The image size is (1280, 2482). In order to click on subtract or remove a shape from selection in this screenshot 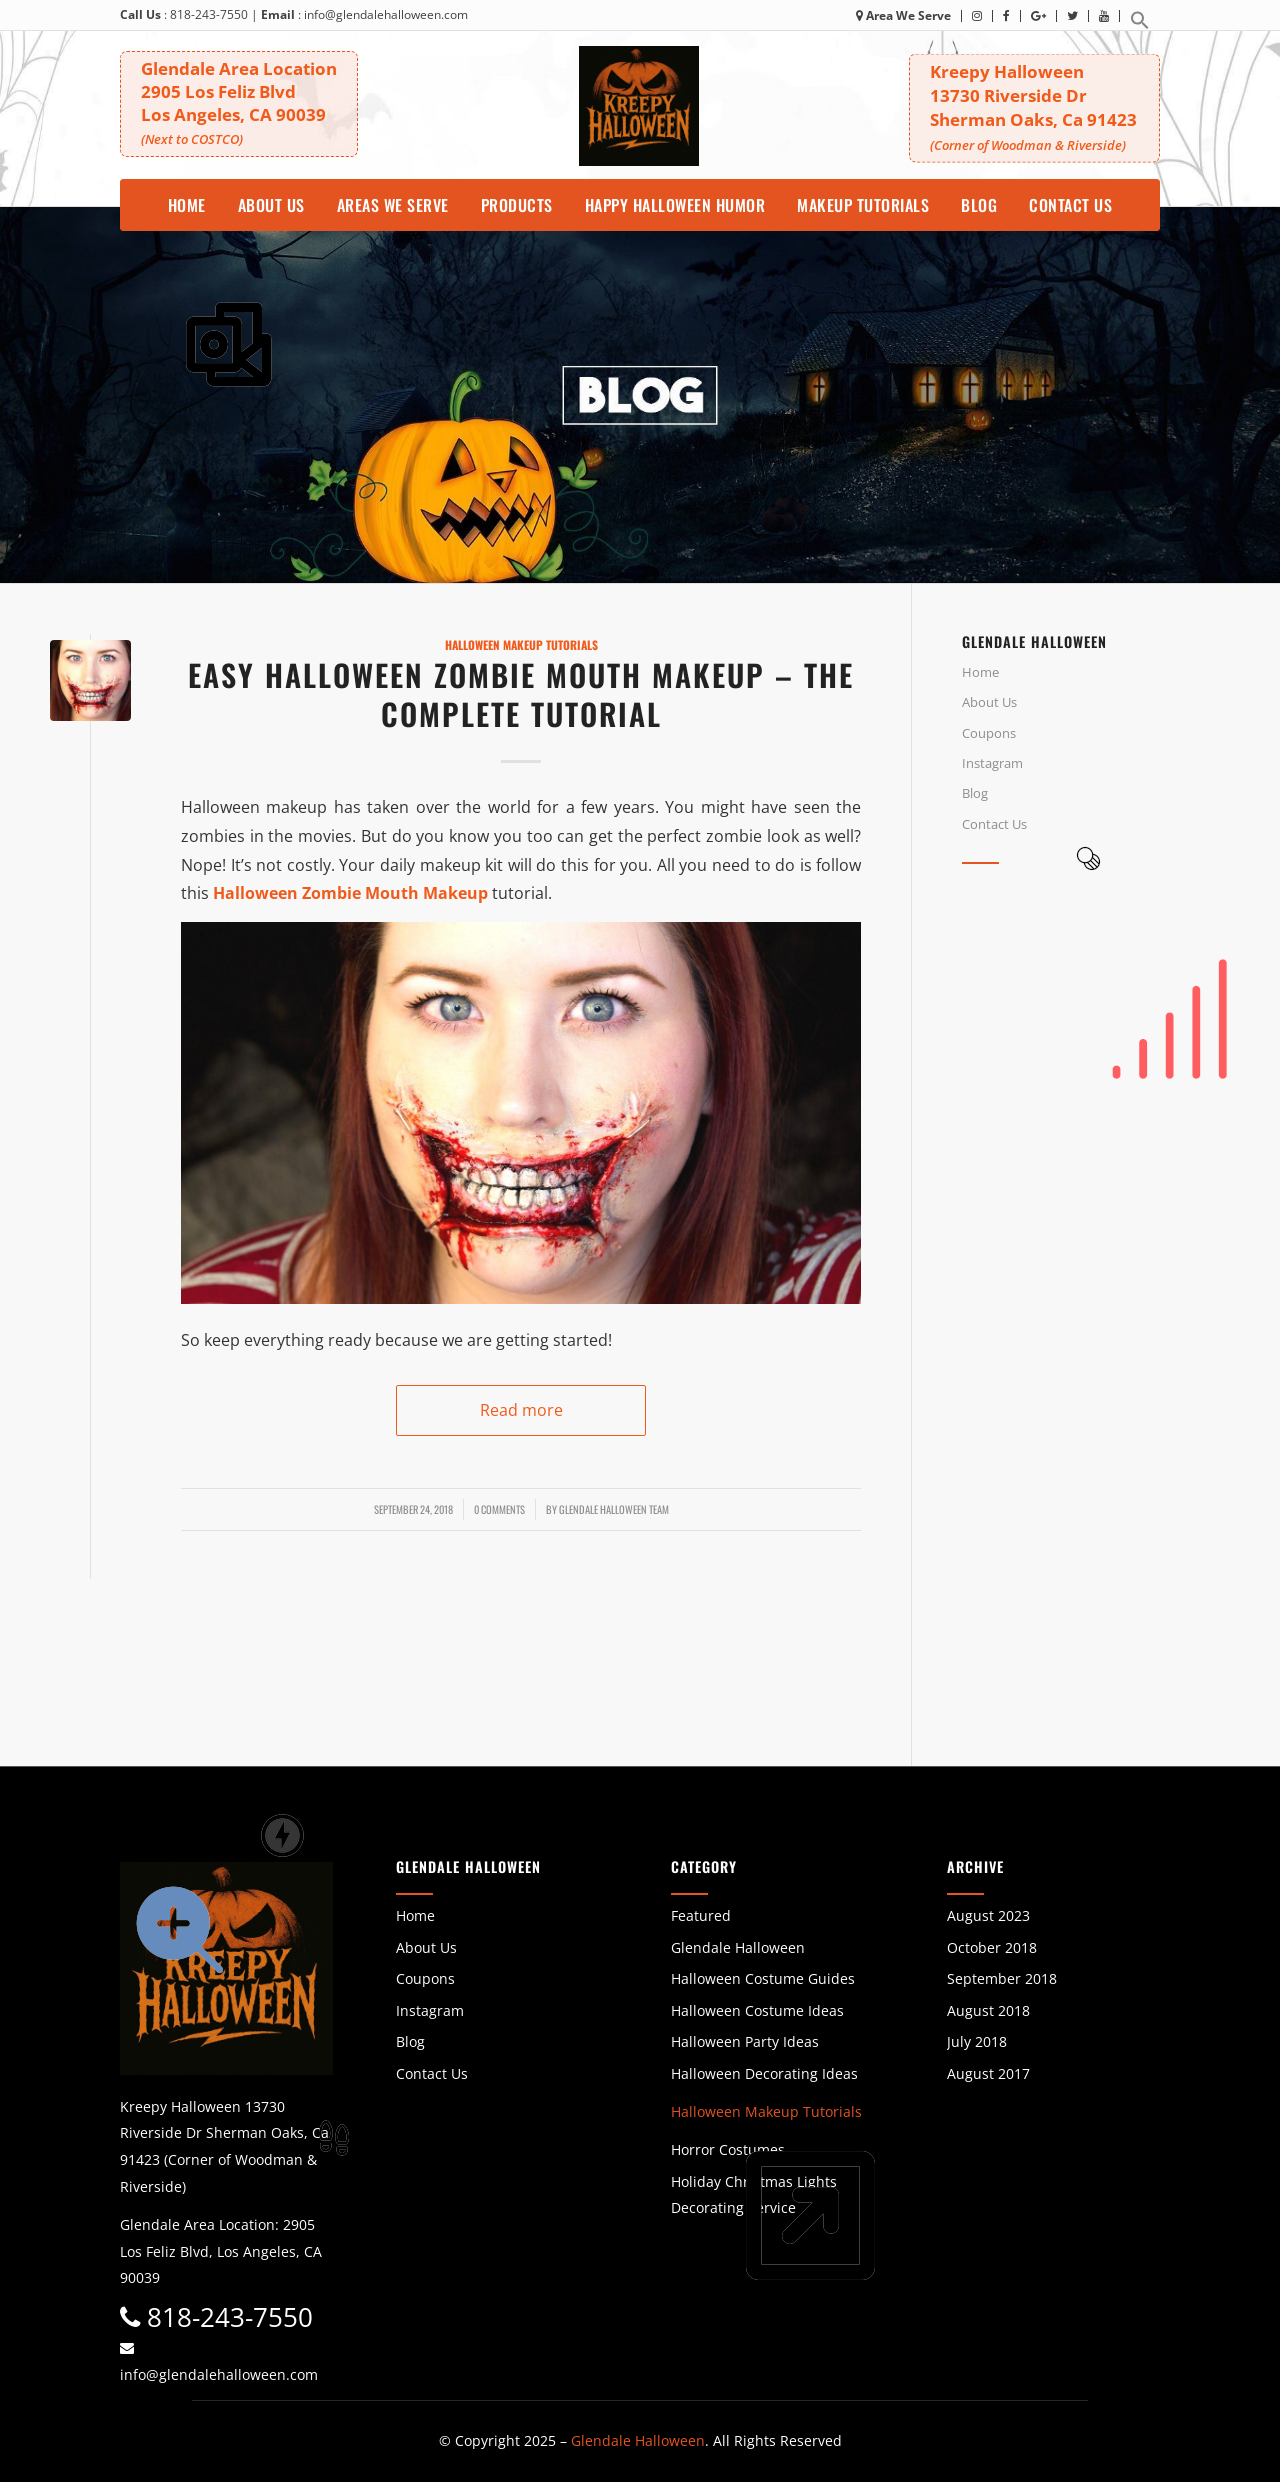, I will do `click(1088, 858)`.